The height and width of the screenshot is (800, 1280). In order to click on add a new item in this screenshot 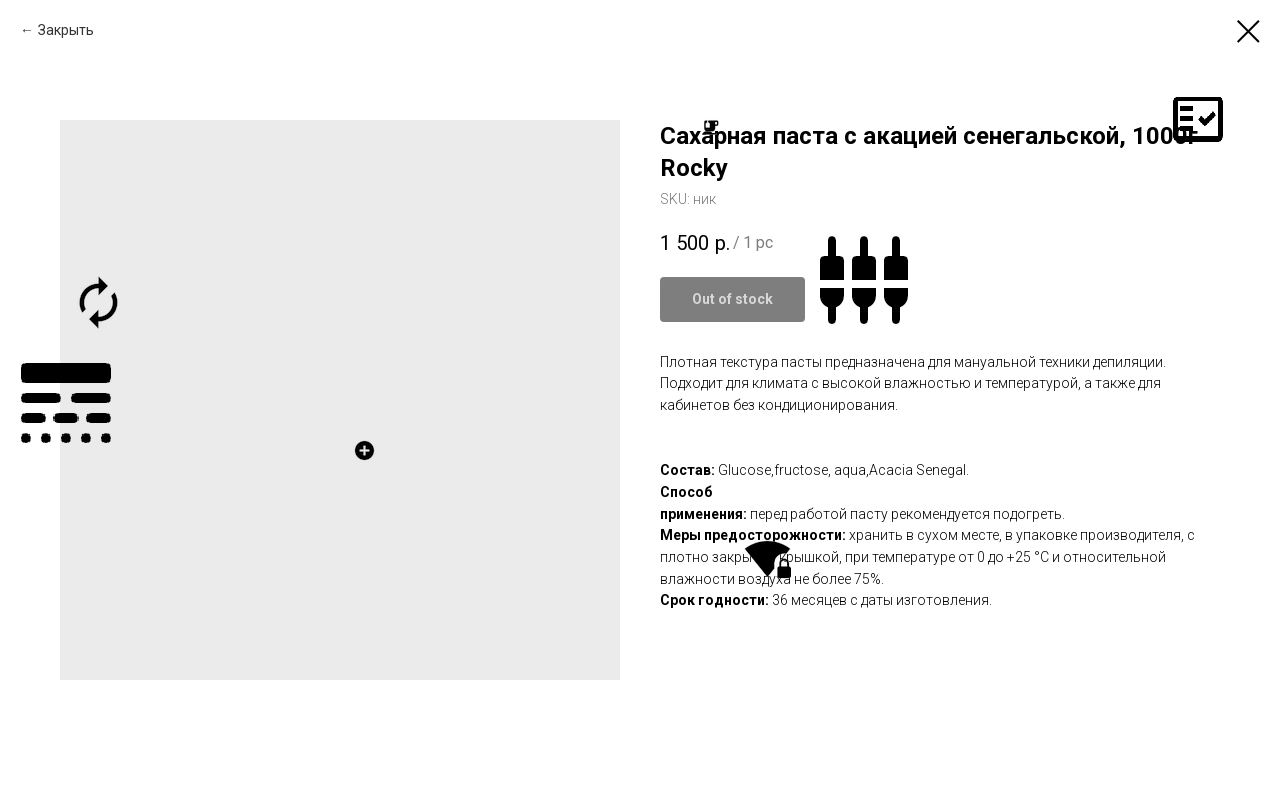, I will do `click(364, 450)`.